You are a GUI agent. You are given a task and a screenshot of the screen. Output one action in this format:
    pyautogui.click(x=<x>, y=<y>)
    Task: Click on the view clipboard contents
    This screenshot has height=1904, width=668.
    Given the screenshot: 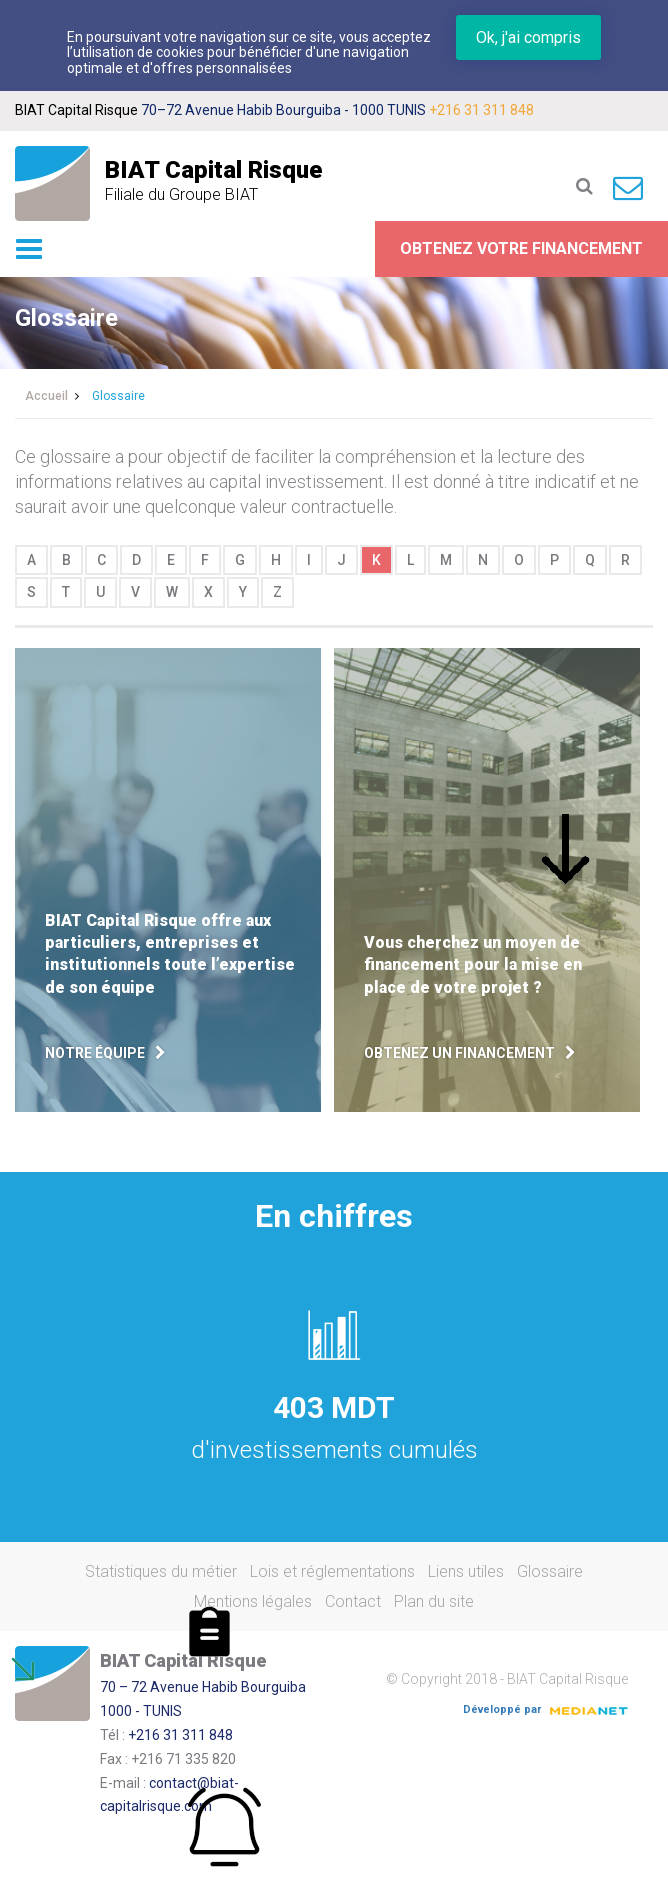 What is the action you would take?
    pyautogui.click(x=209, y=1632)
    